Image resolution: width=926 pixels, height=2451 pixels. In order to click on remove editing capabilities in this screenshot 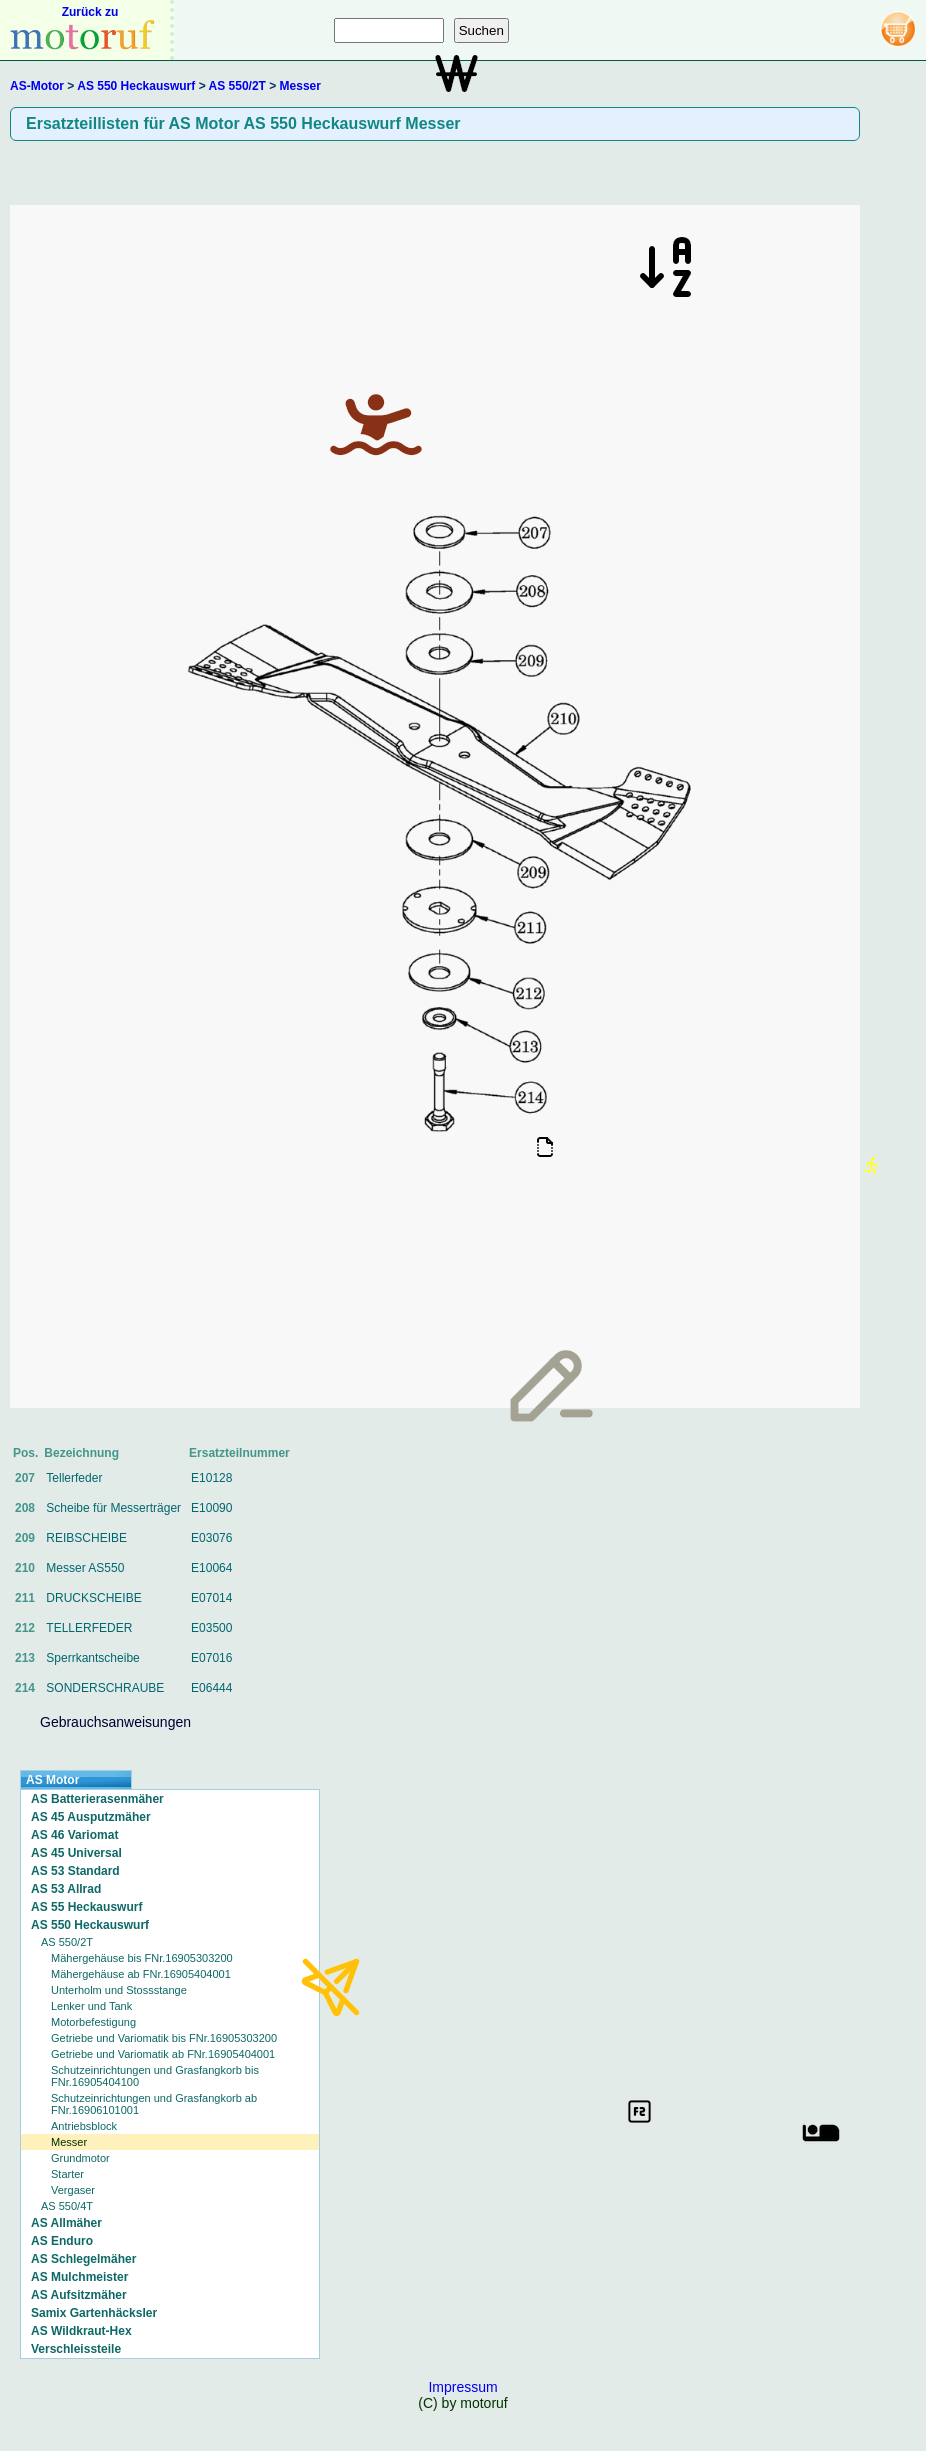, I will do `click(547, 1384)`.